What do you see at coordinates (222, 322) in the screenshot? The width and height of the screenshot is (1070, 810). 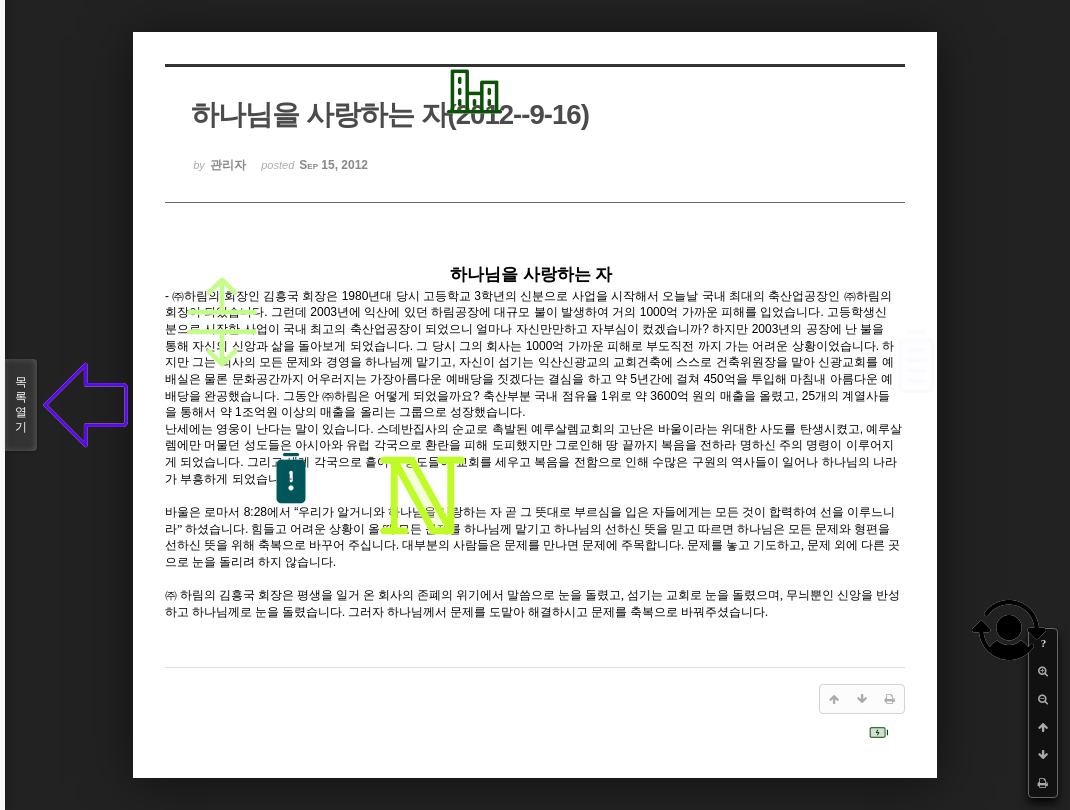 I see `split view vertically` at bounding box center [222, 322].